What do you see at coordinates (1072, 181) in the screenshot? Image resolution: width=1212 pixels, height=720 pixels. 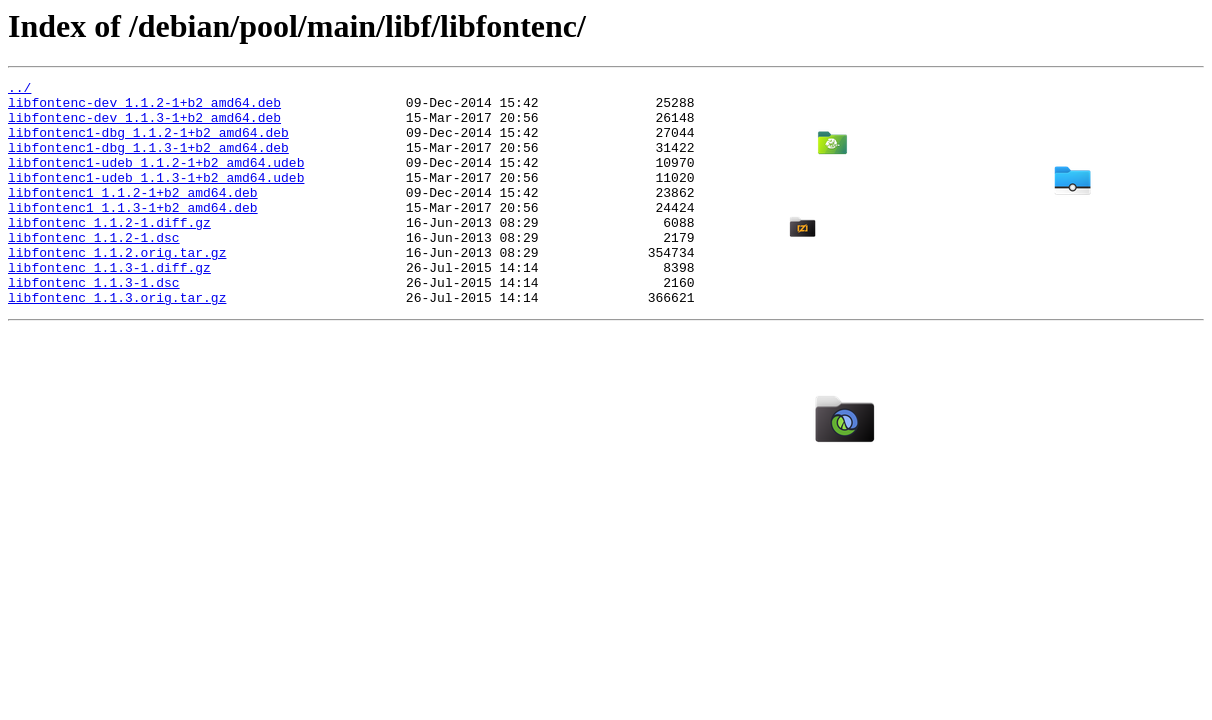 I see `folder containing pokémon transfer data or saves` at bounding box center [1072, 181].